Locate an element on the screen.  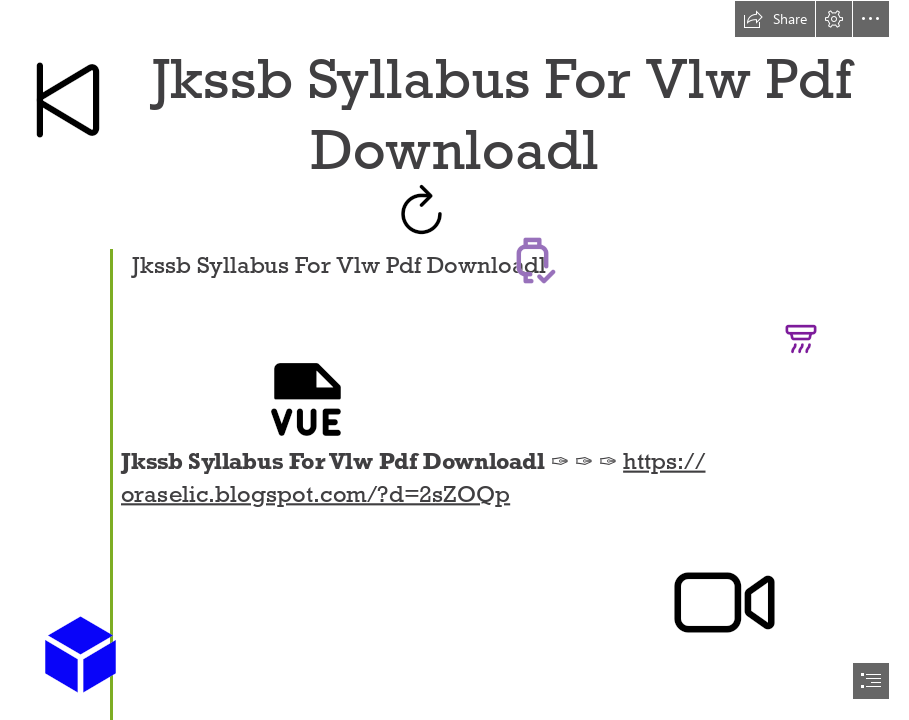
view 3D model or object is located at coordinates (80, 654).